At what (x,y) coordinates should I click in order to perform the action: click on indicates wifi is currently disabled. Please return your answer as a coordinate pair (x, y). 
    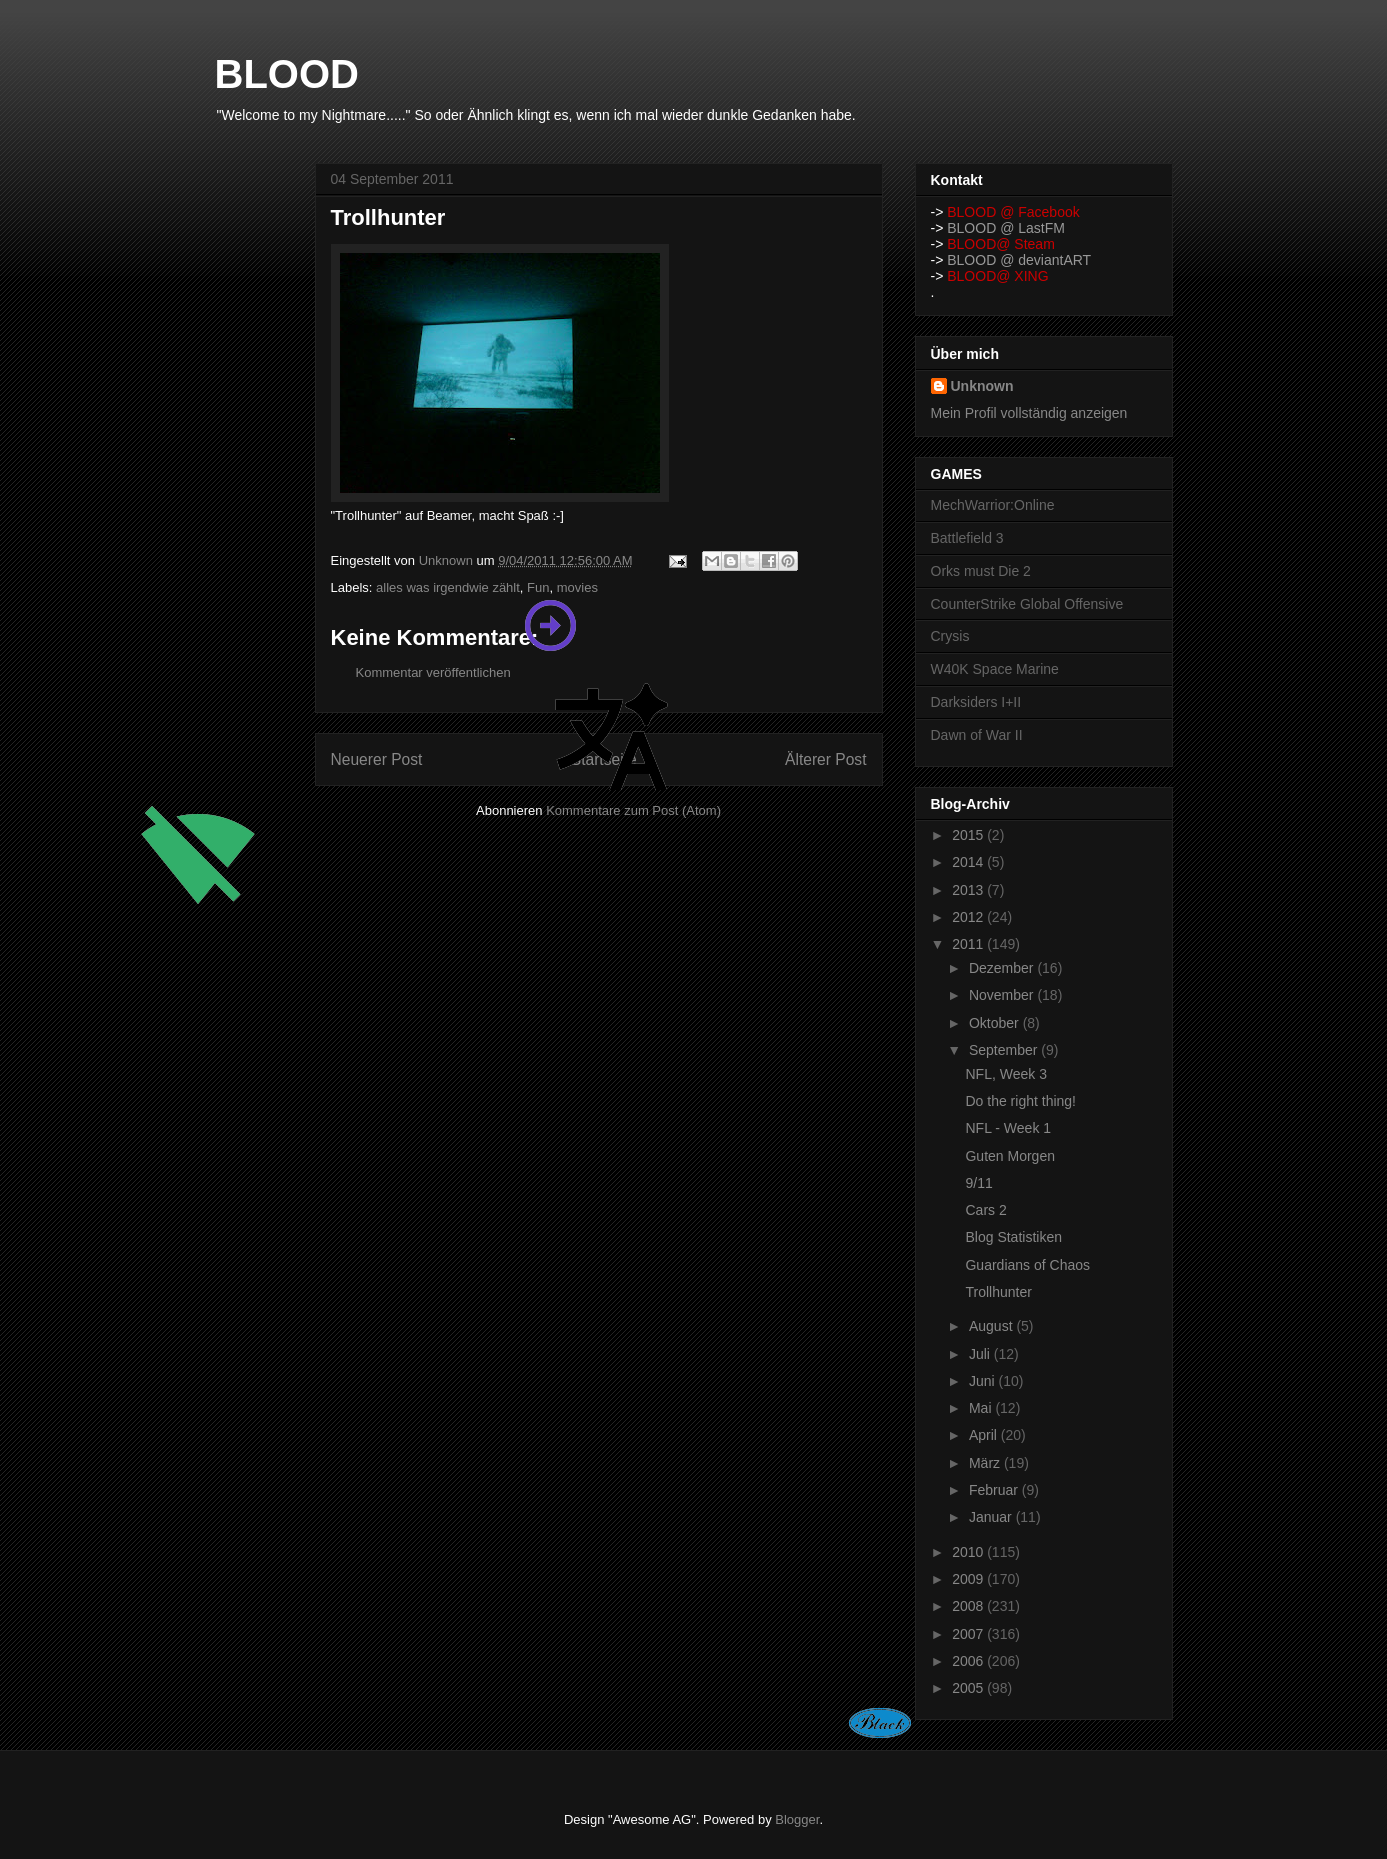
    Looking at the image, I should click on (198, 859).